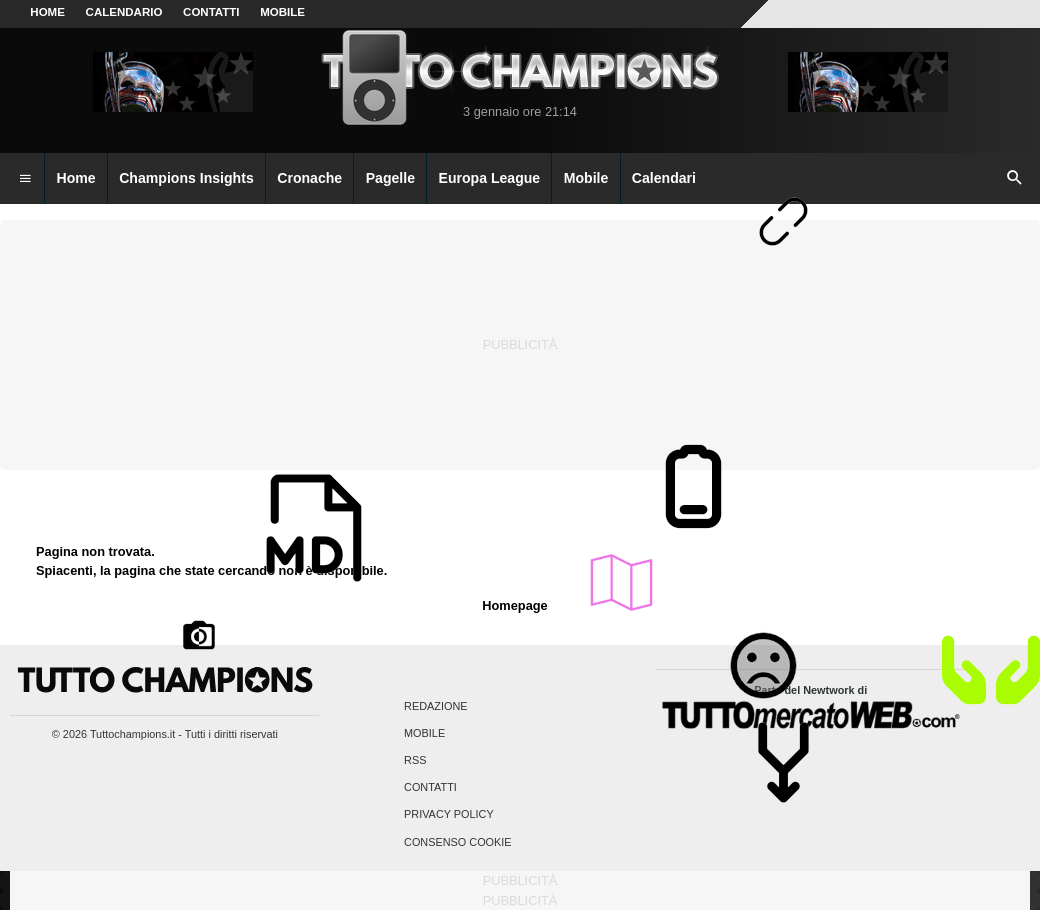 Image resolution: width=1040 pixels, height=910 pixels. Describe the element at coordinates (783, 759) in the screenshot. I see `merge branches or items together` at that location.